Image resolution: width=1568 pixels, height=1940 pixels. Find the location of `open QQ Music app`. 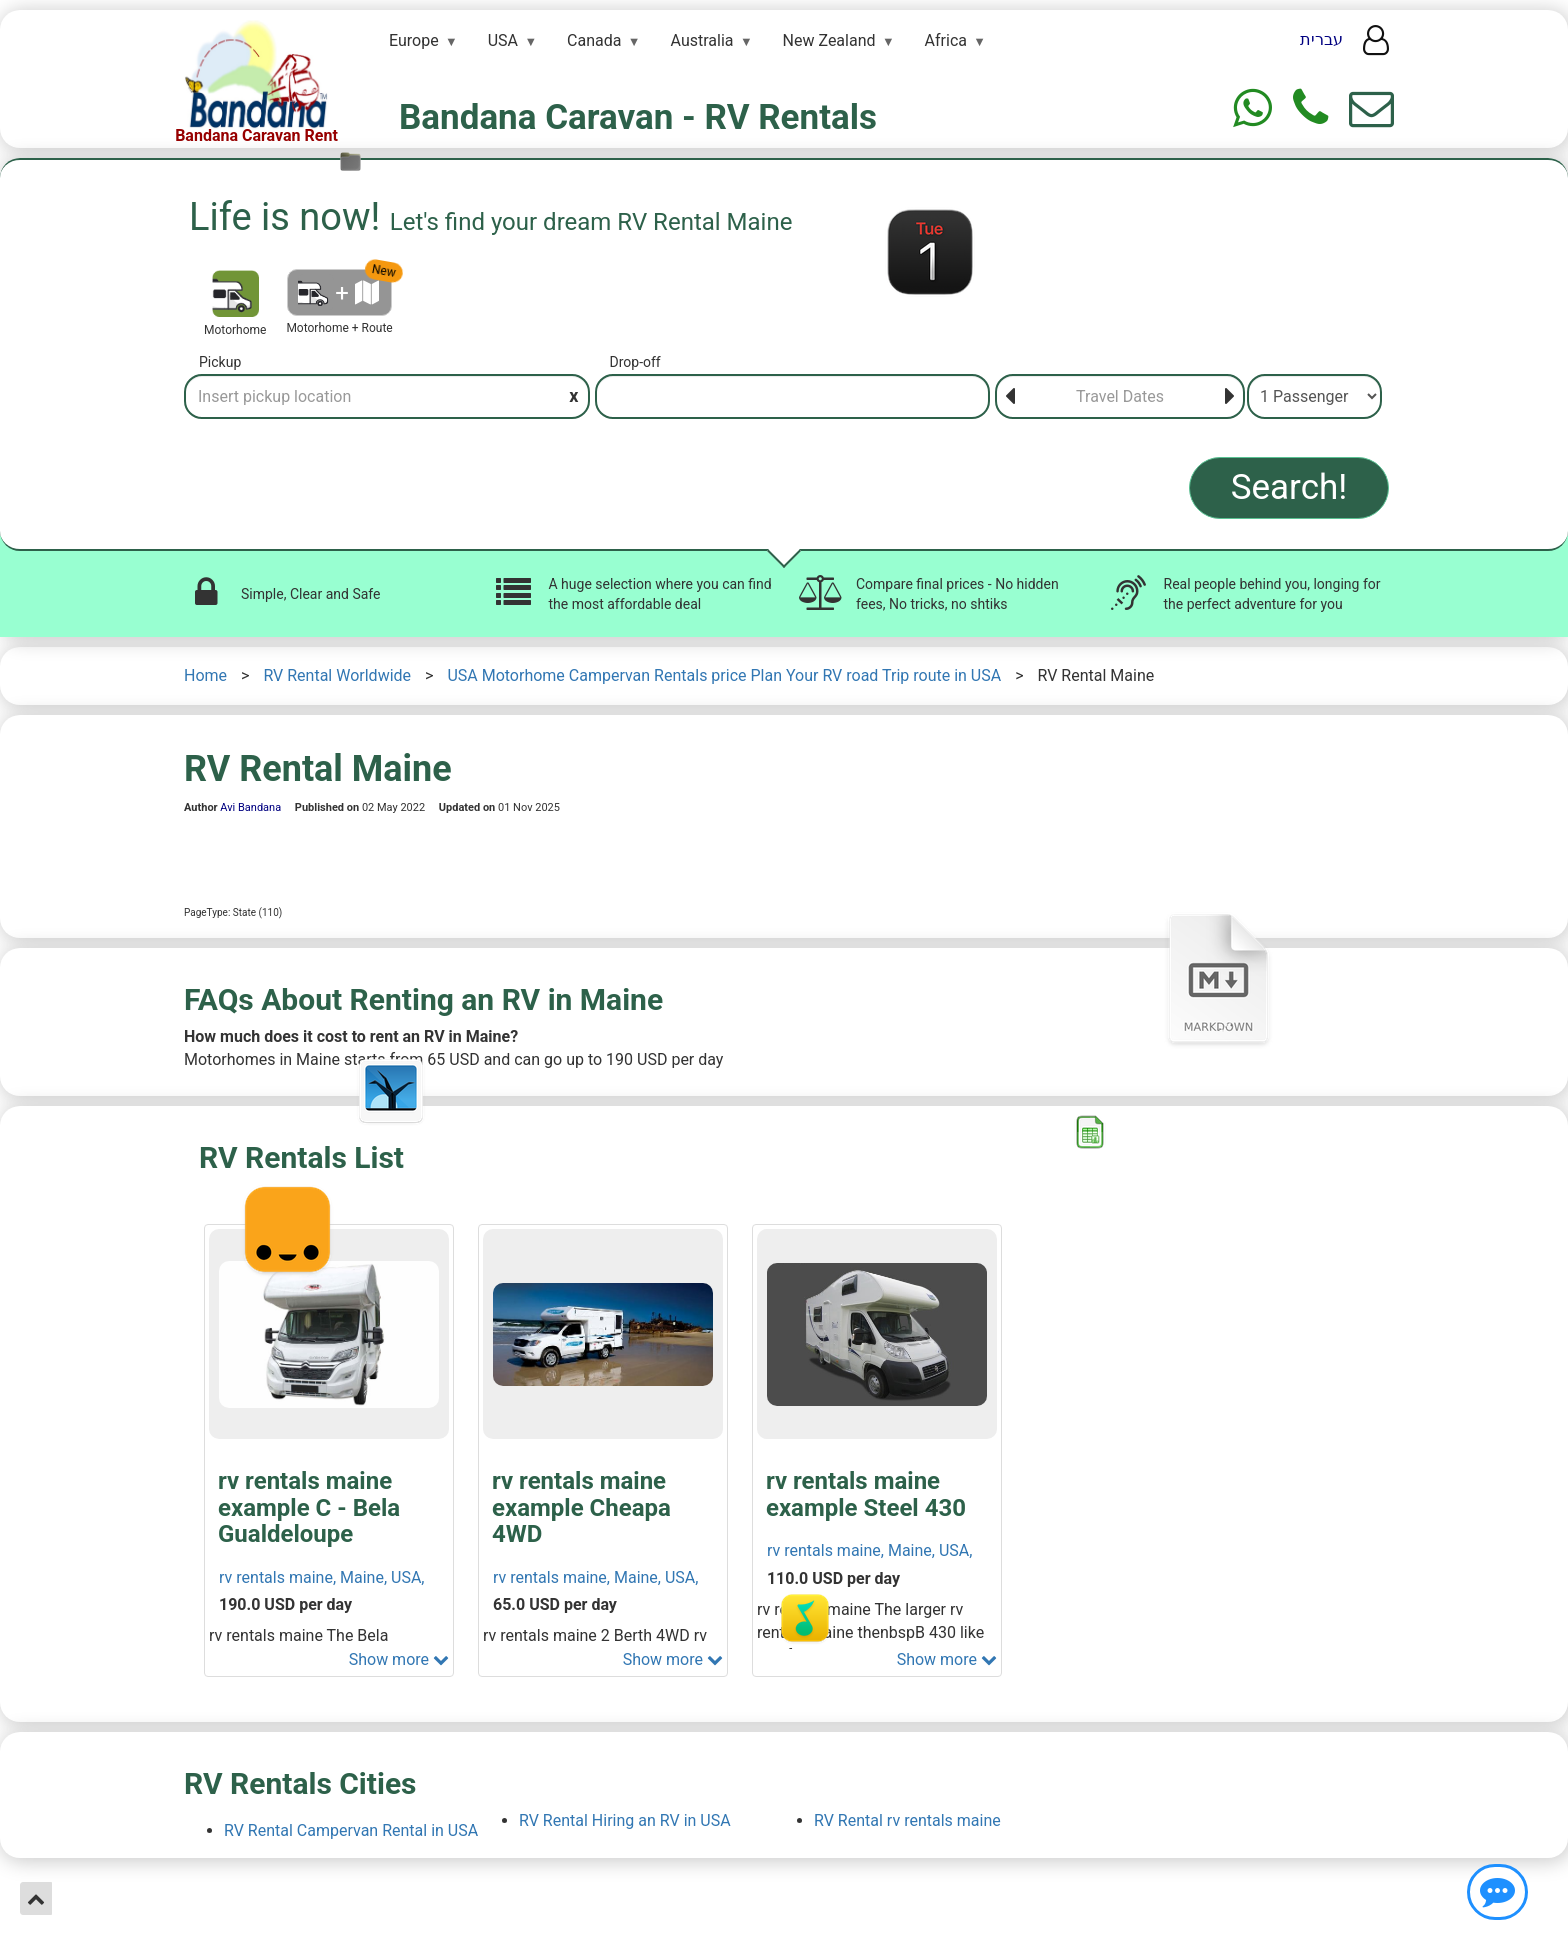

open QQ Music app is located at coordinates (805, 1618).